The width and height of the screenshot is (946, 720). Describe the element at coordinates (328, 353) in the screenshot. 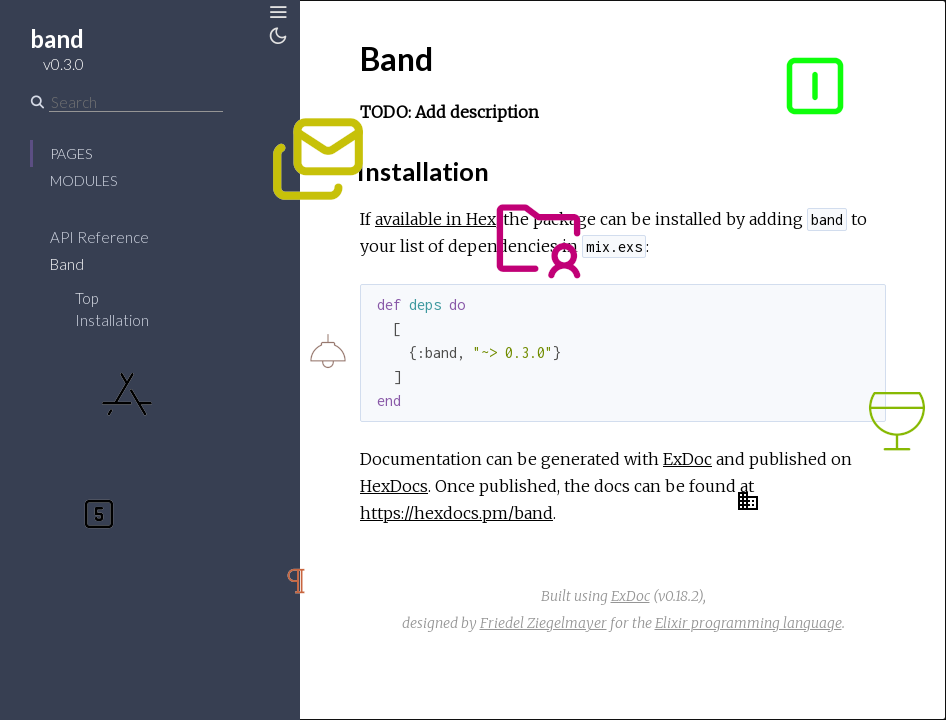

I see `toggle pendant light on/off` at that location.